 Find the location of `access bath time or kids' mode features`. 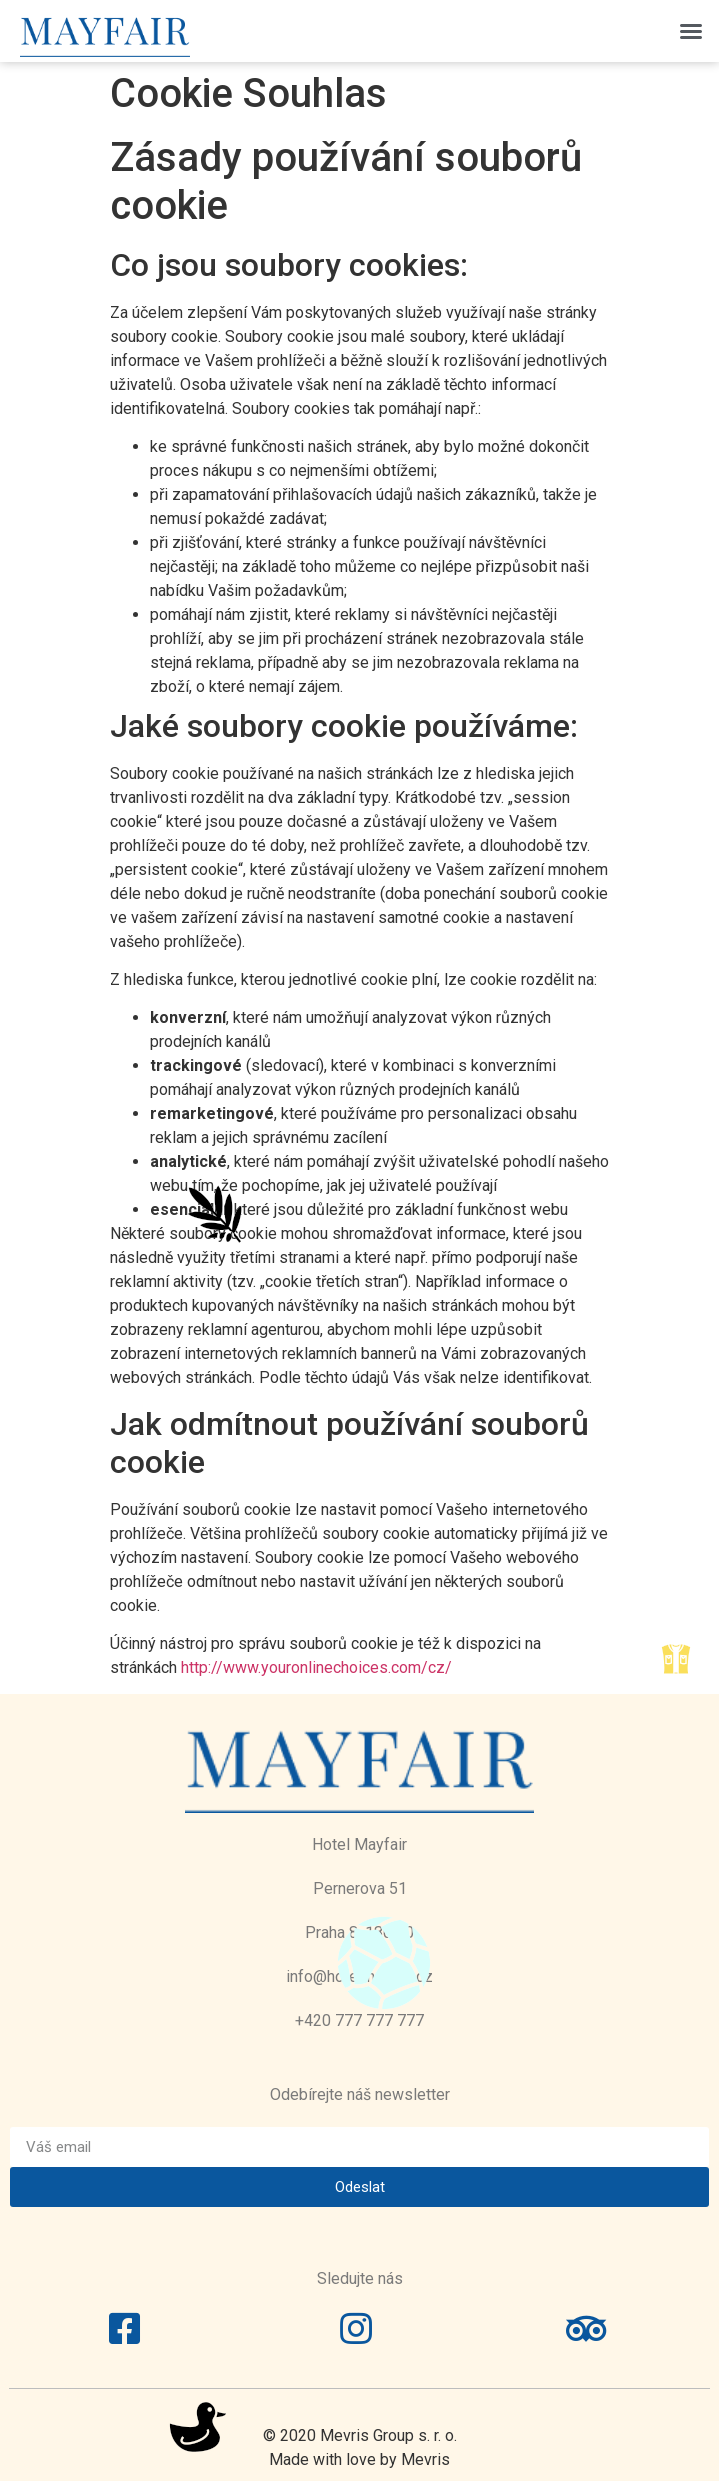

access bath time or kids' mode features is located at coordinates (198, 2427).